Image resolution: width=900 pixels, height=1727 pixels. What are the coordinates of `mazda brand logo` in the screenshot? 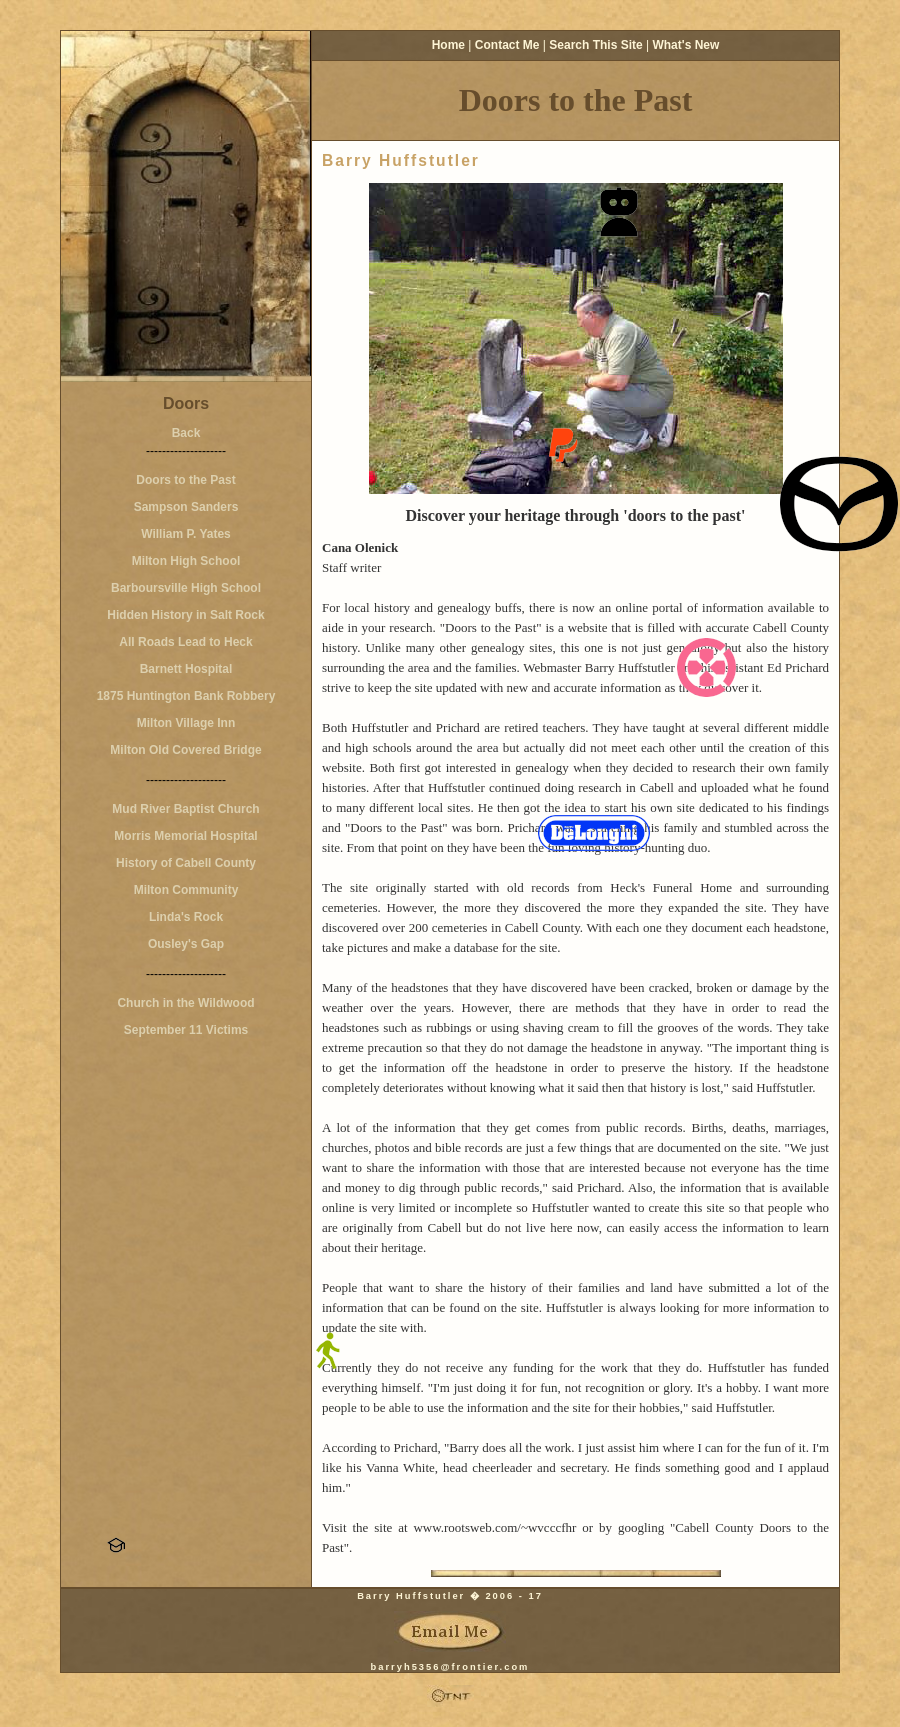 It's located at (839, 504).